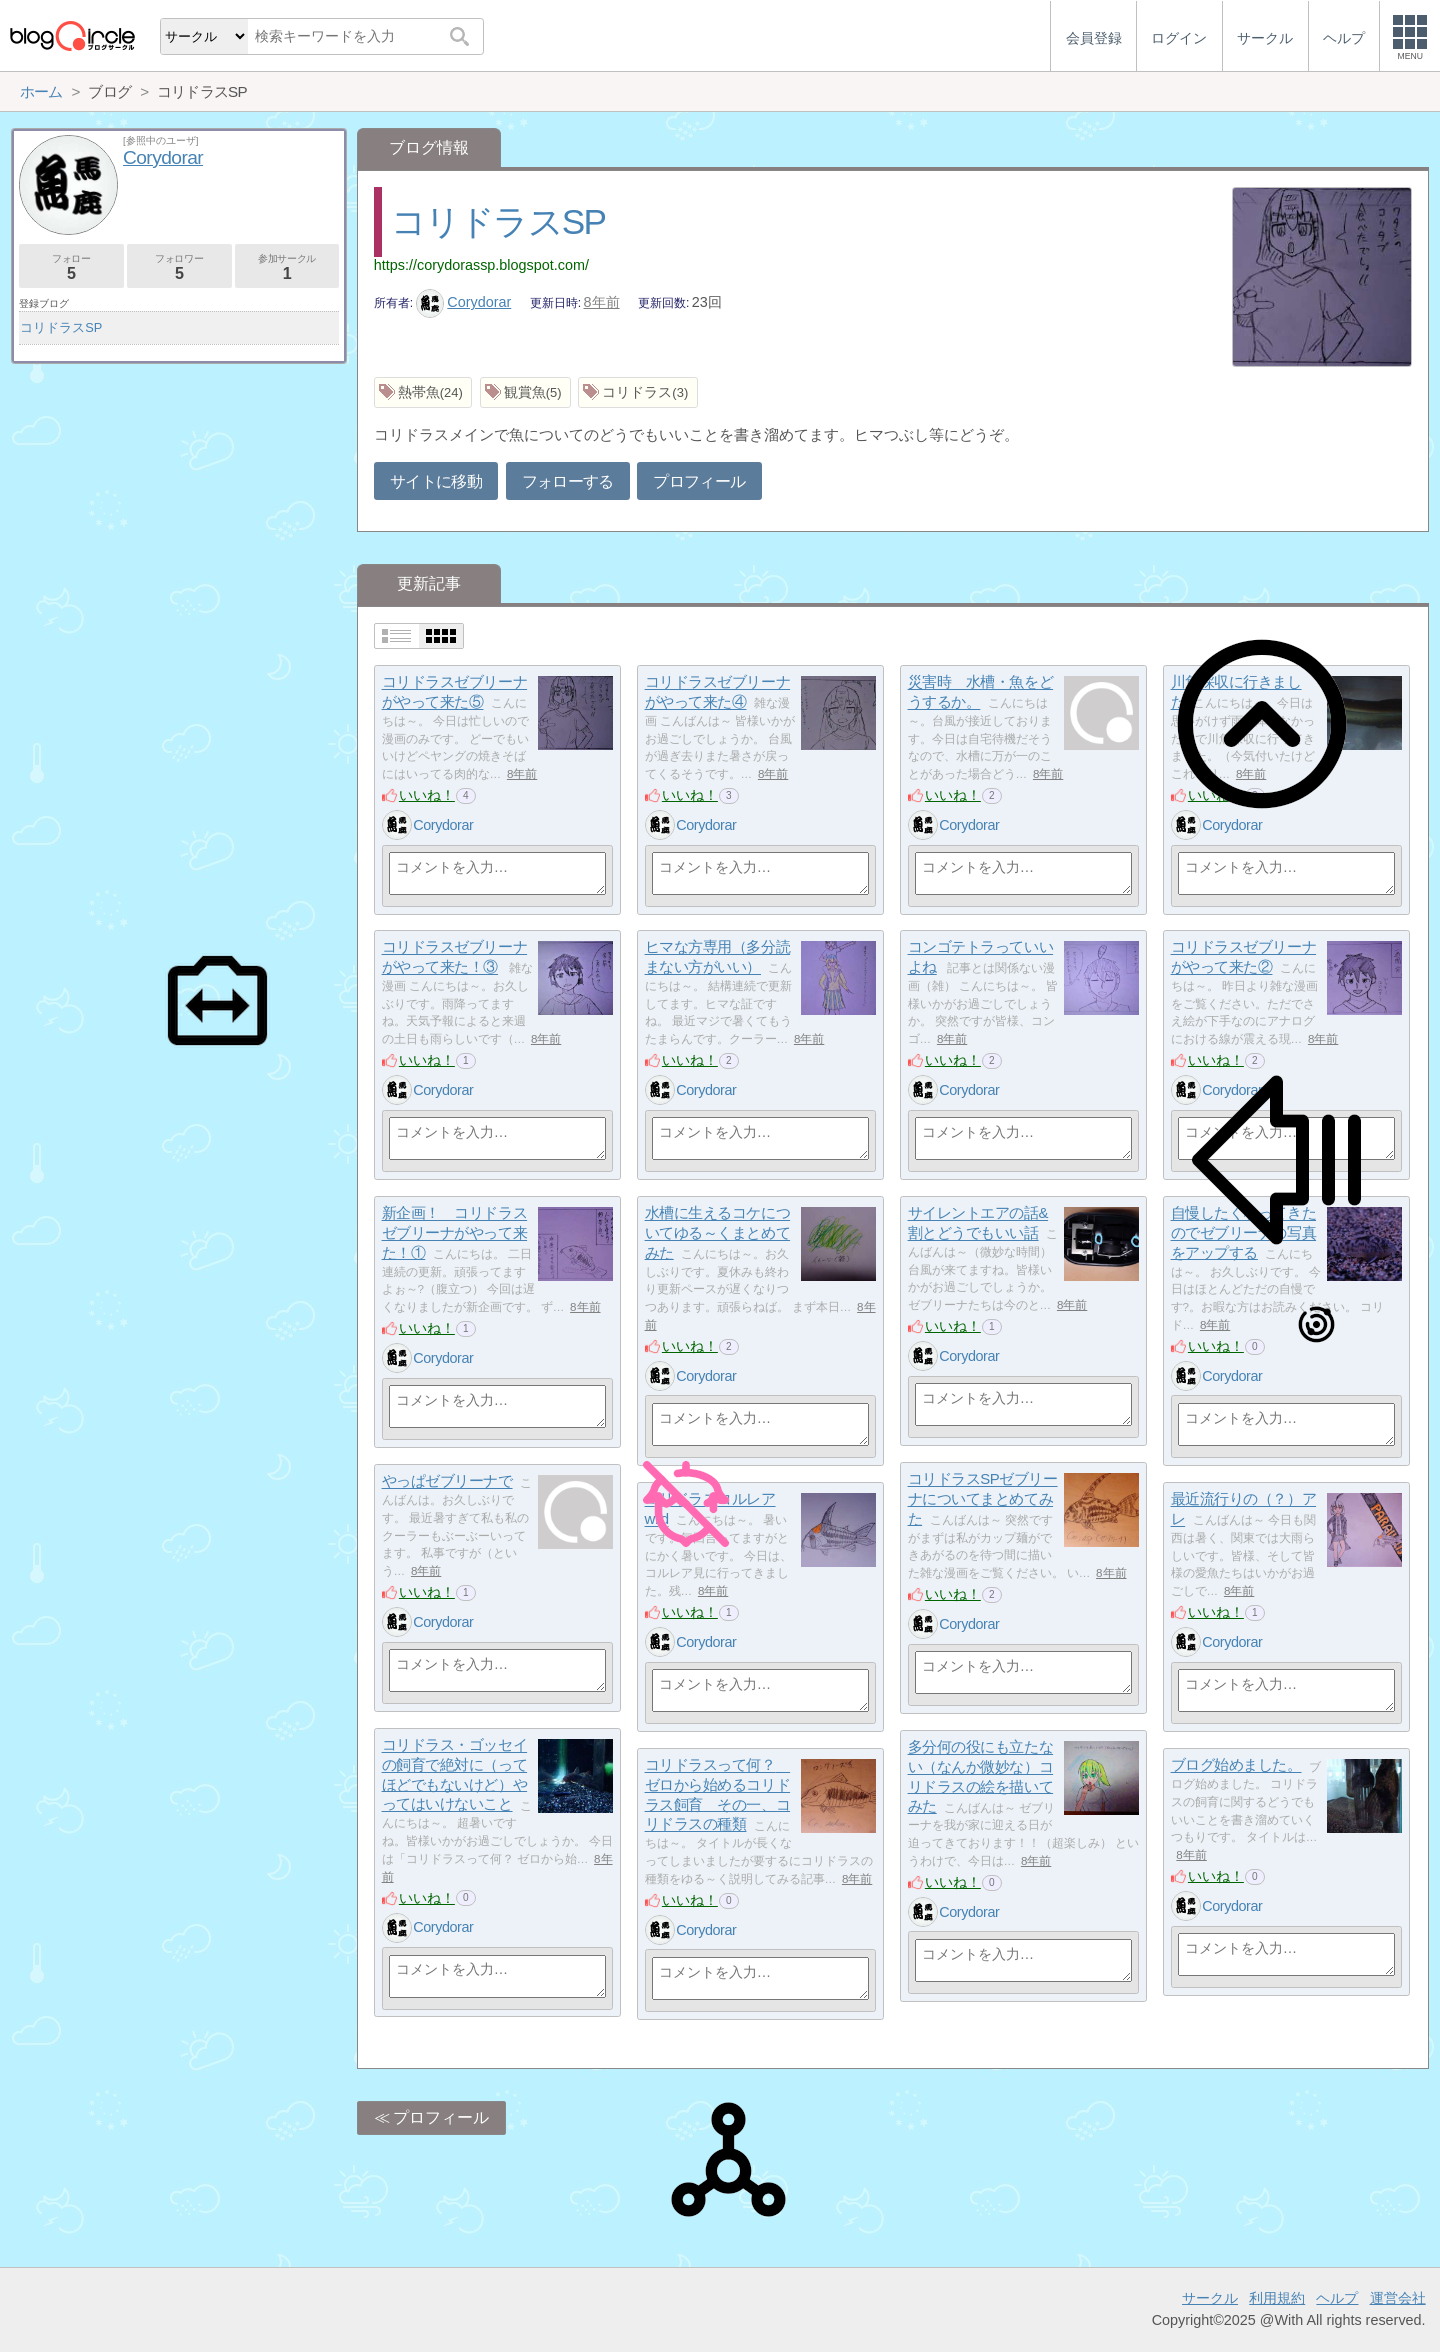 This screenshot has width=1440, height=2352. I want to click on scroll to top of page, so click(1262, 724).